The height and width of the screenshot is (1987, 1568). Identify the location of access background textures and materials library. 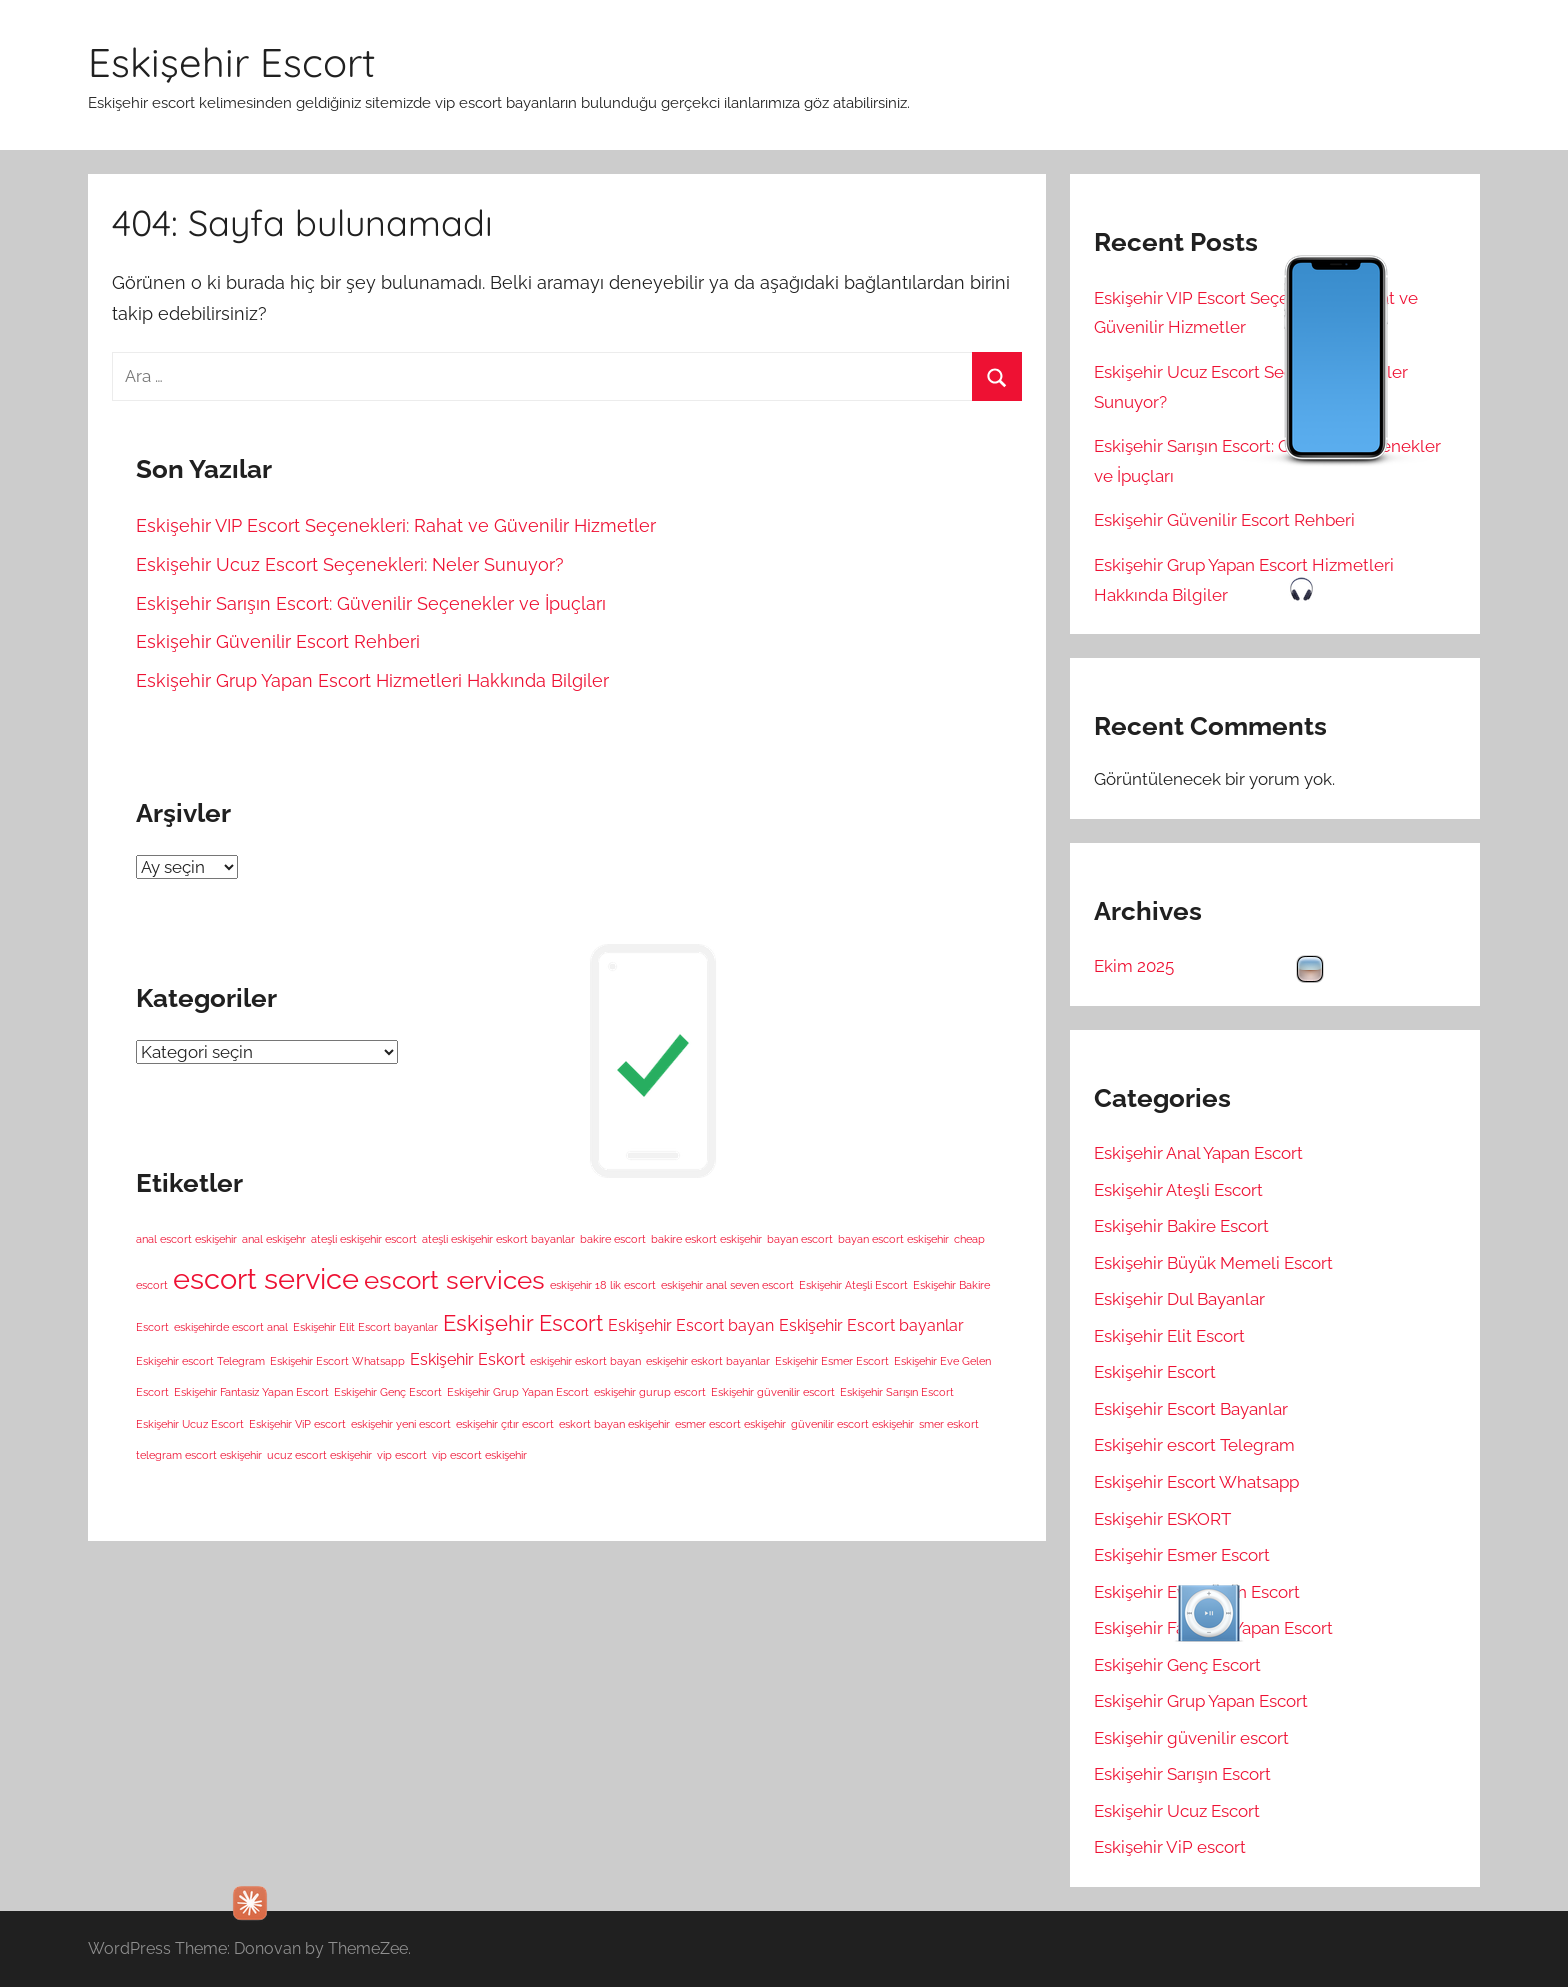
(1310, 971).